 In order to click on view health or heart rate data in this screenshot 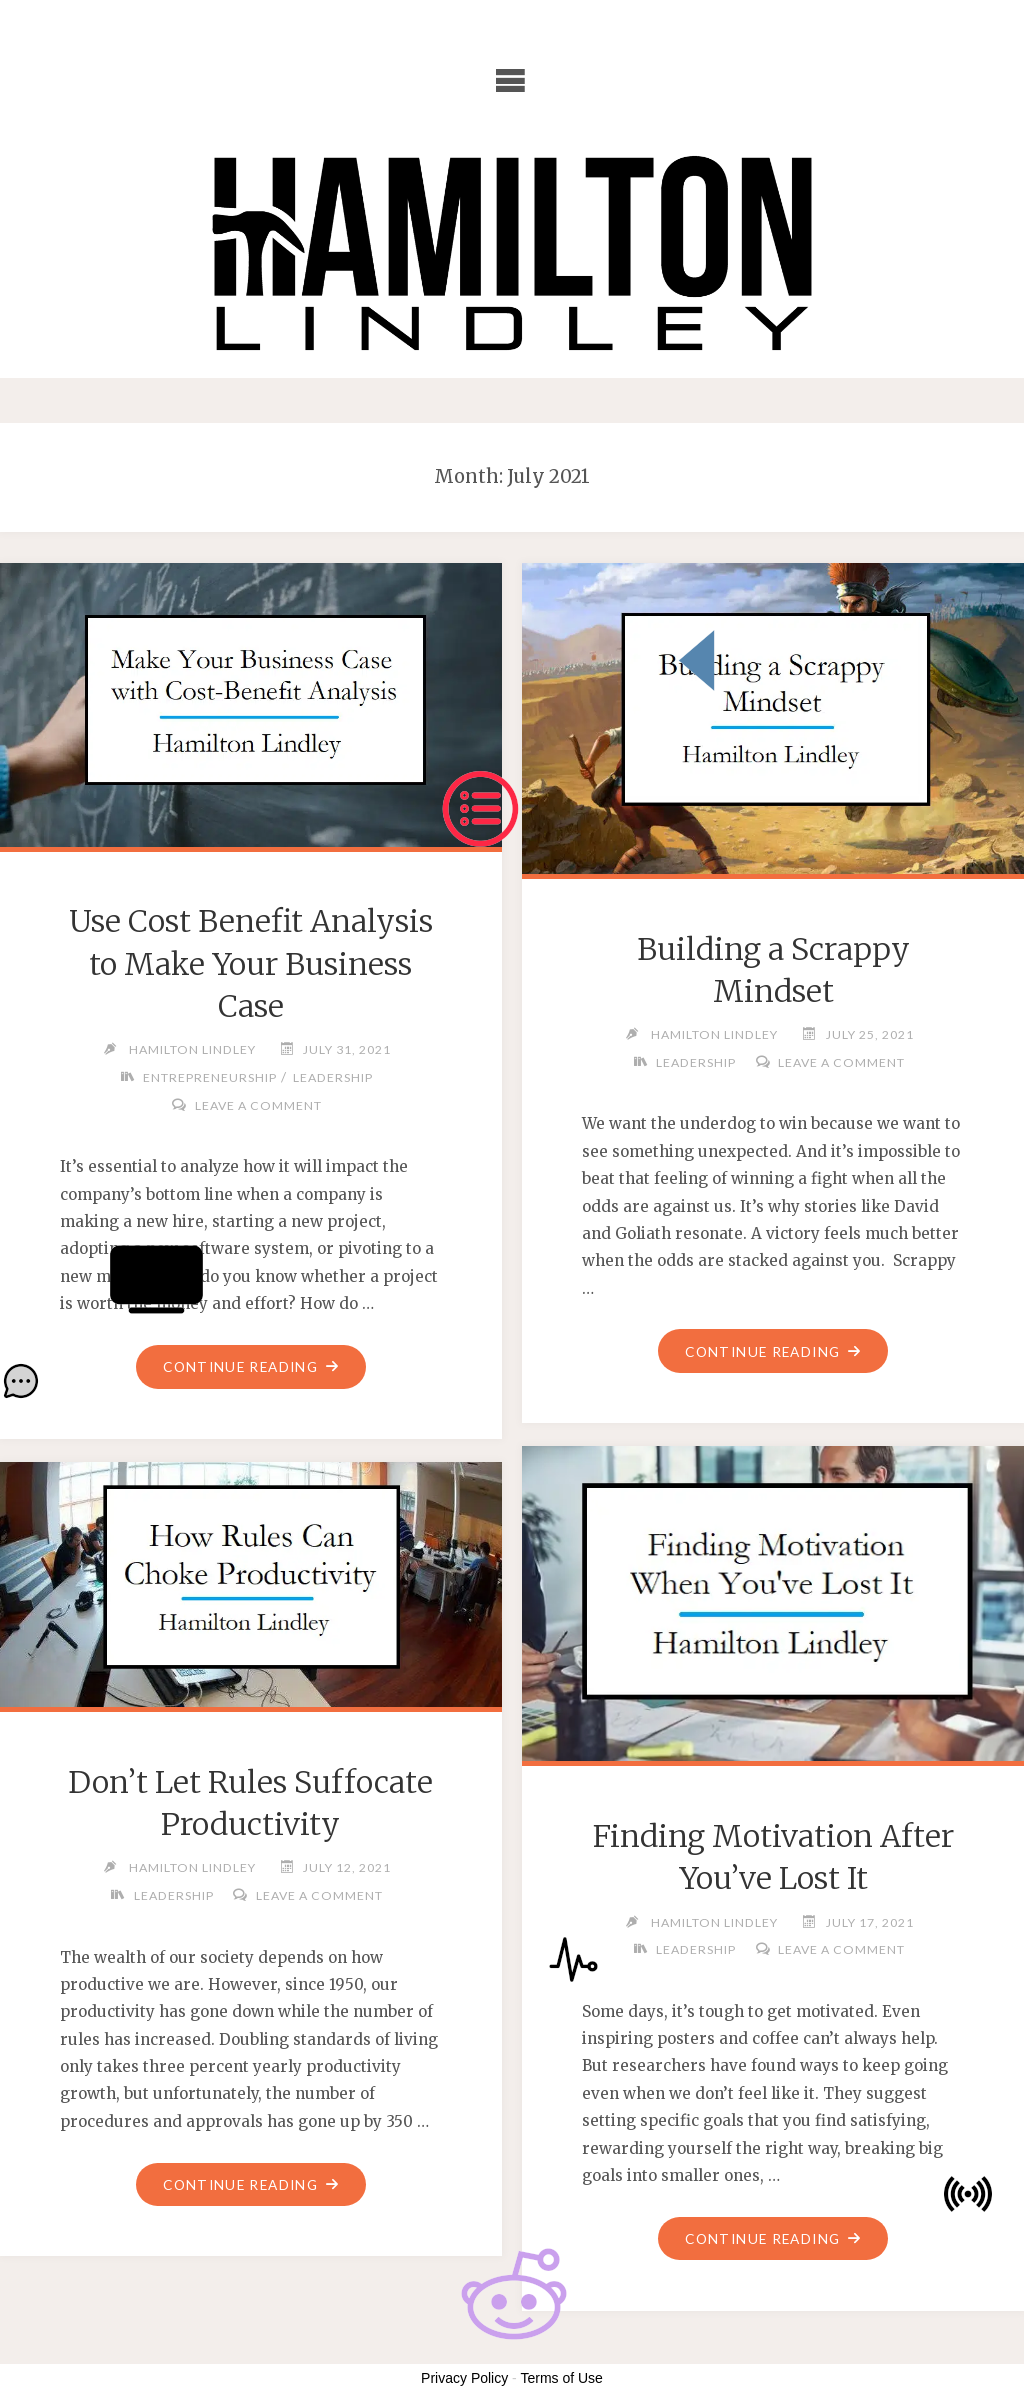, I will do `click(573, 1959)`.